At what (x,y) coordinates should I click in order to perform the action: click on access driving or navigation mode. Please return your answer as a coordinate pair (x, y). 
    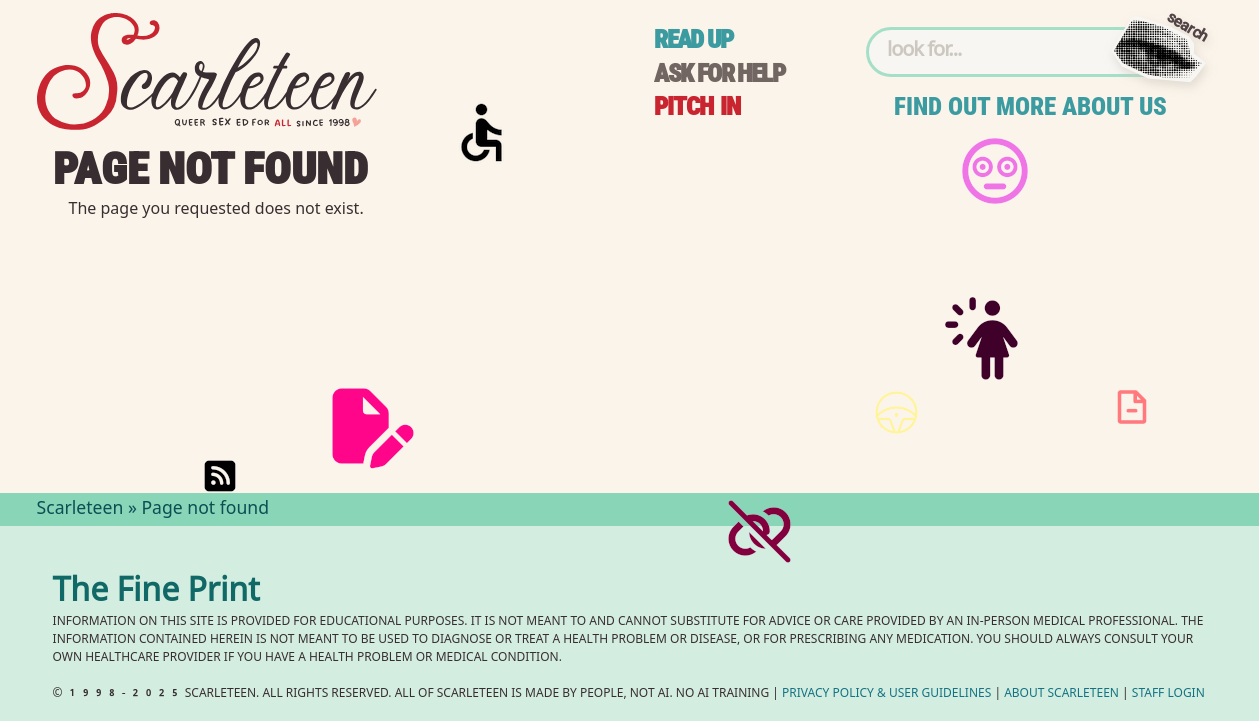
    Looking at the image, I should click on (896, 412).